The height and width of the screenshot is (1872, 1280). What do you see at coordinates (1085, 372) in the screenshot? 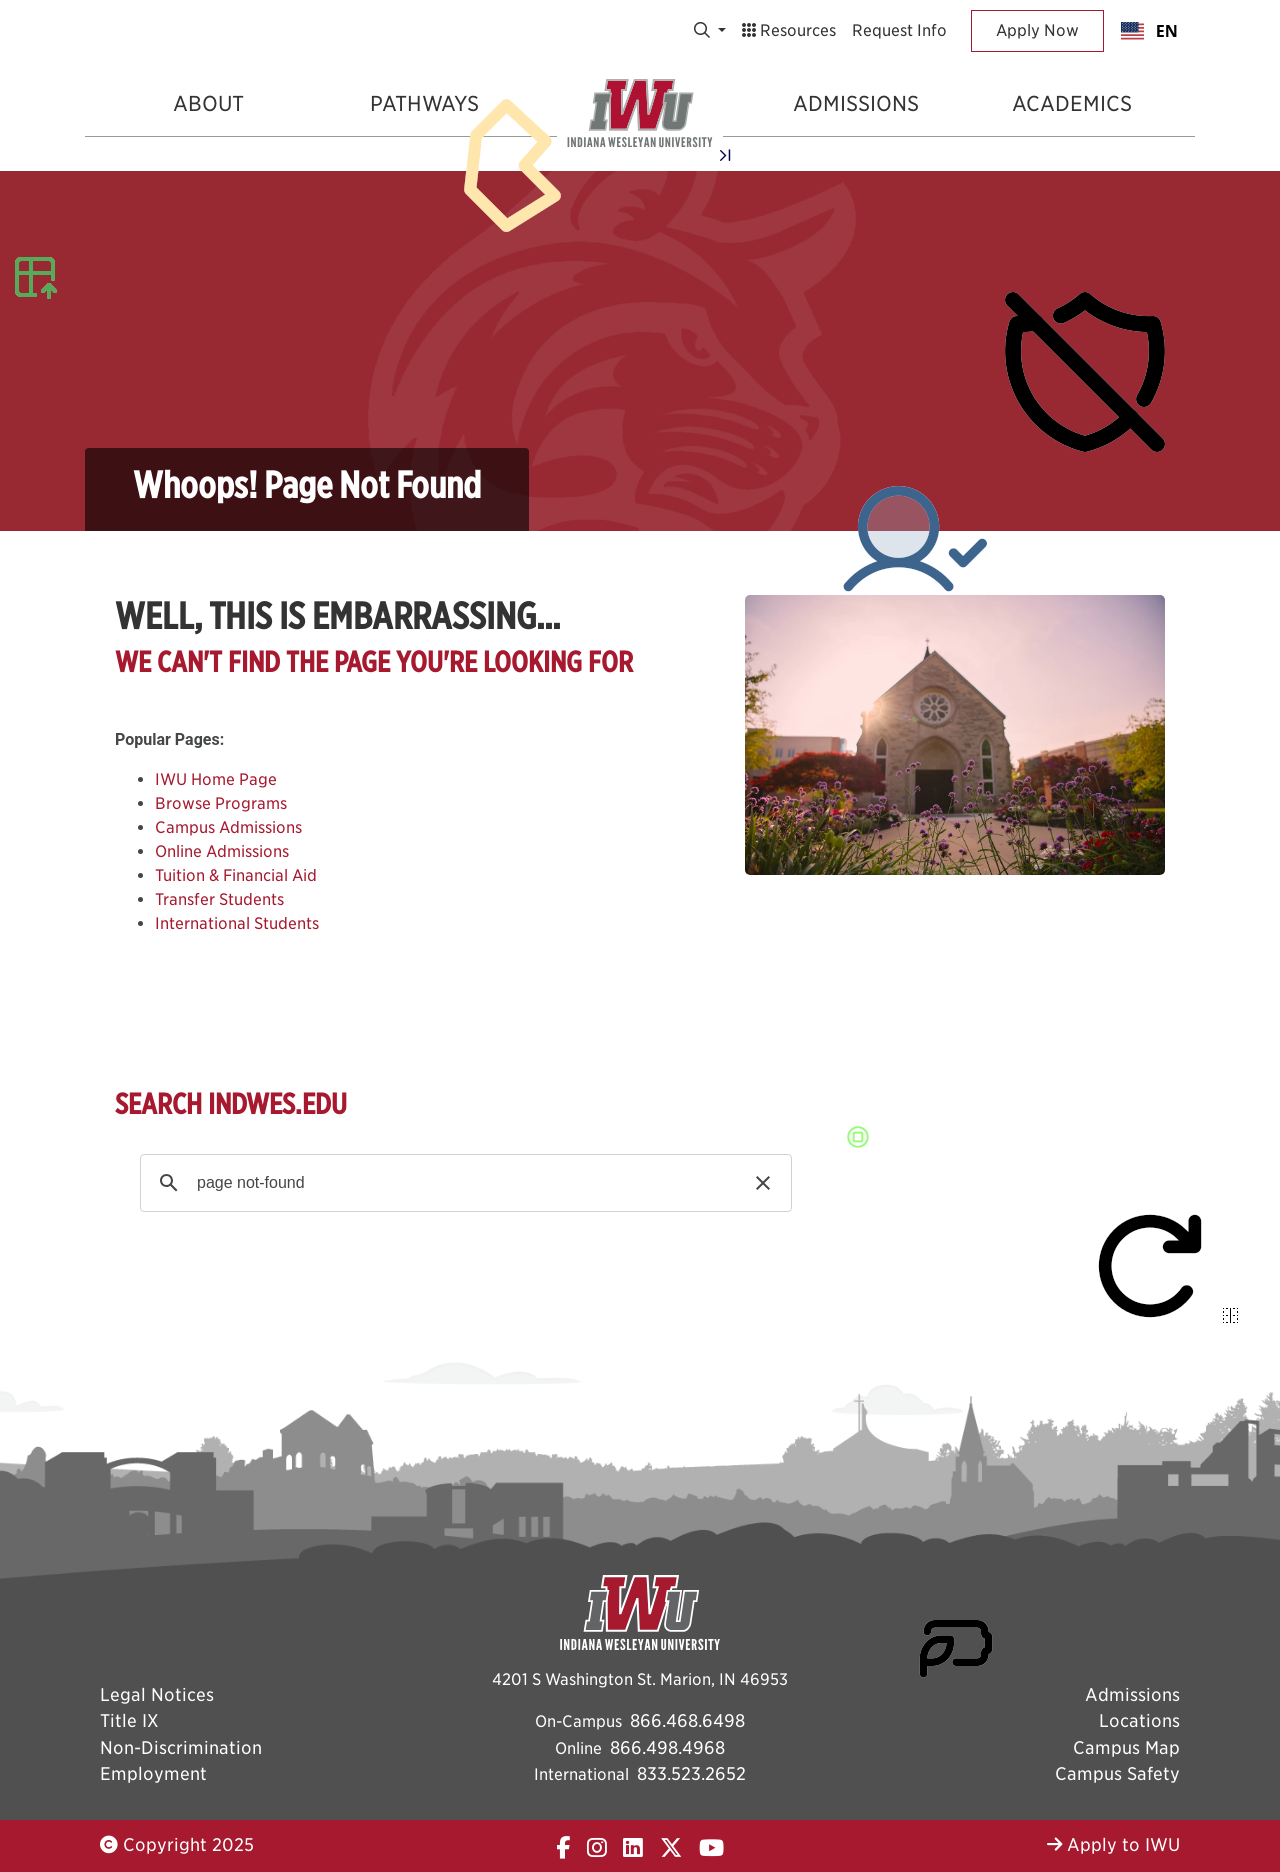
I see `disable security protection` at bounding box center [1085, 372].